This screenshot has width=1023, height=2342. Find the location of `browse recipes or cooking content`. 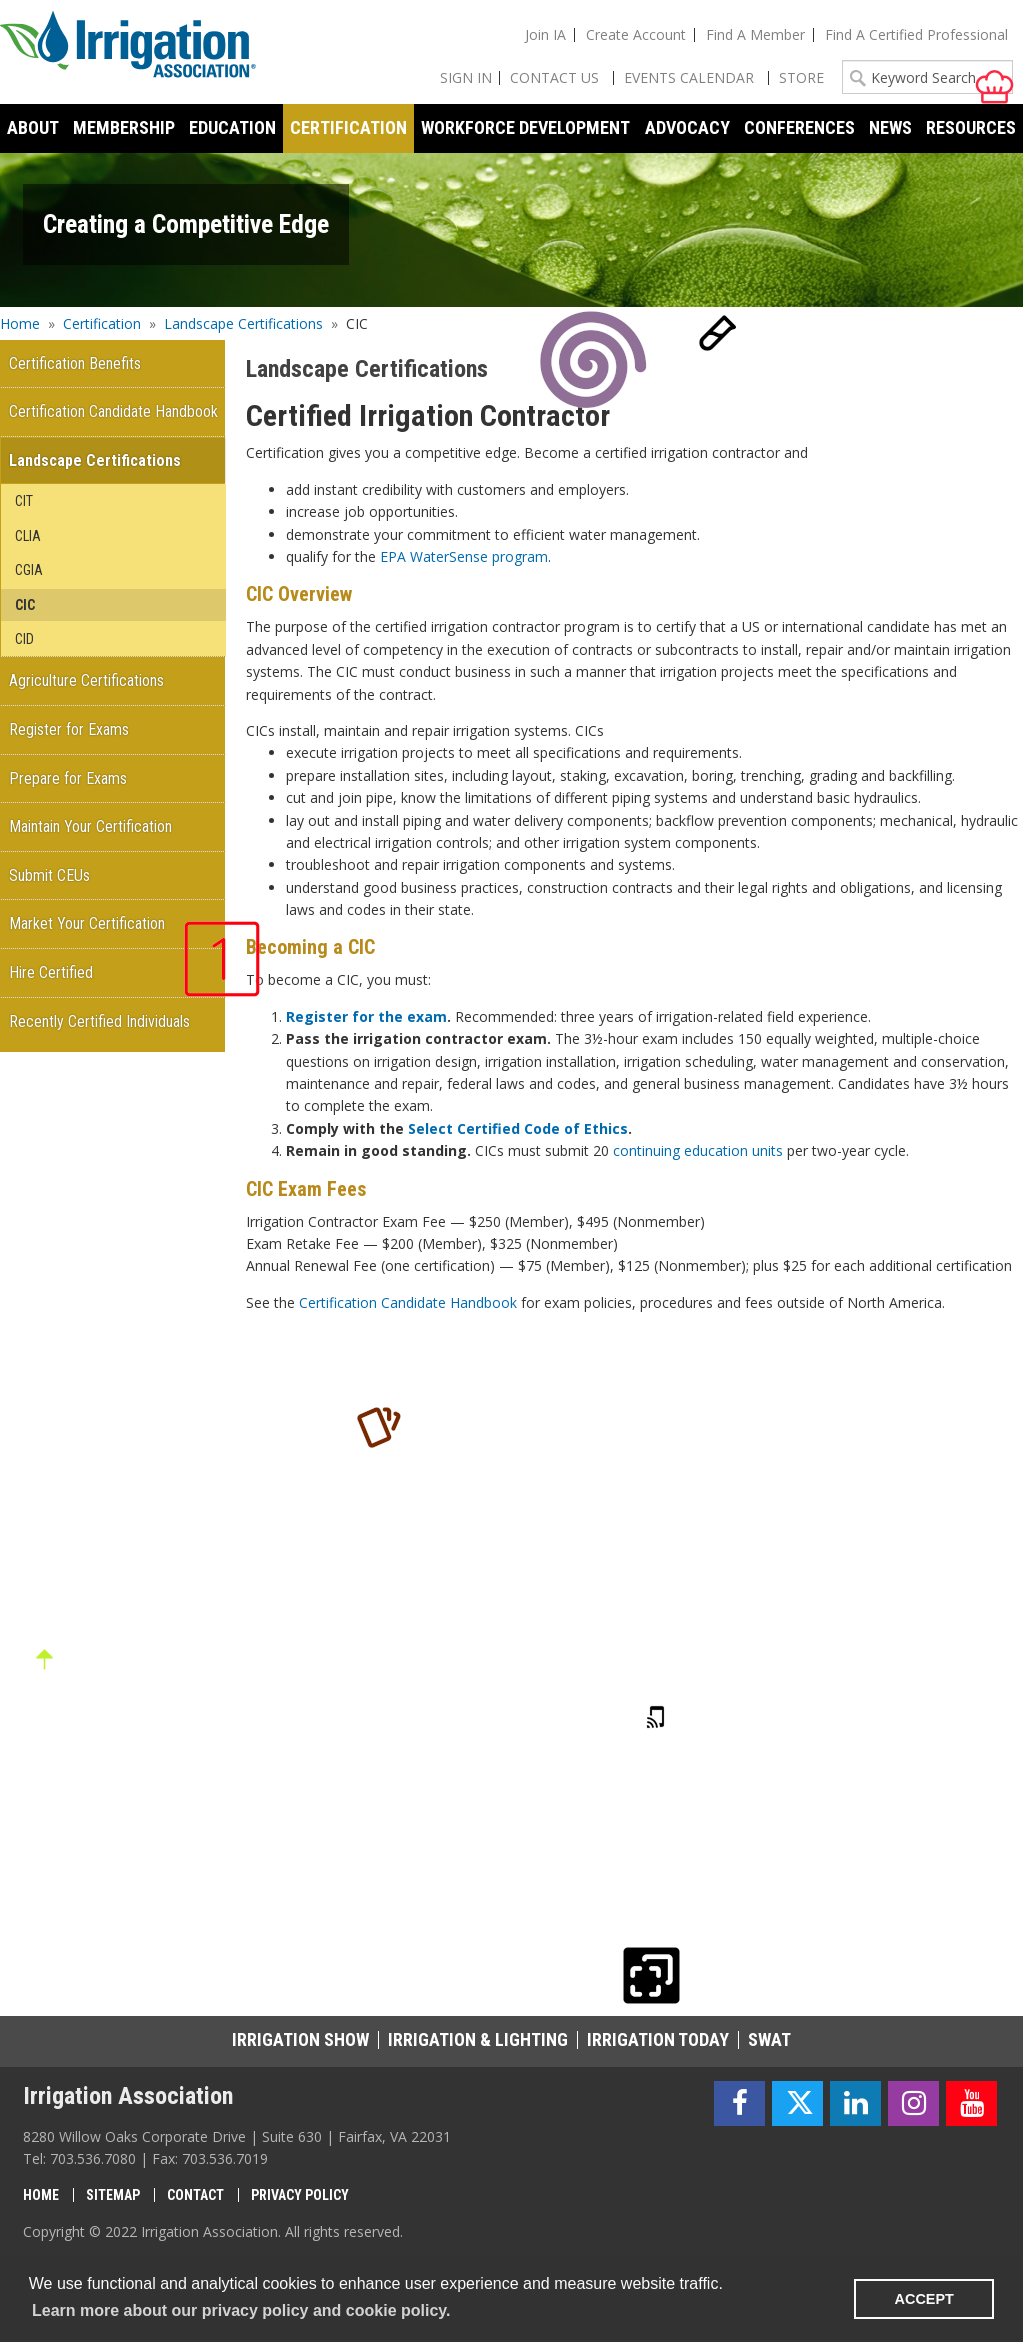

browse recipes or cooking content is located at coordinates (994, 87).